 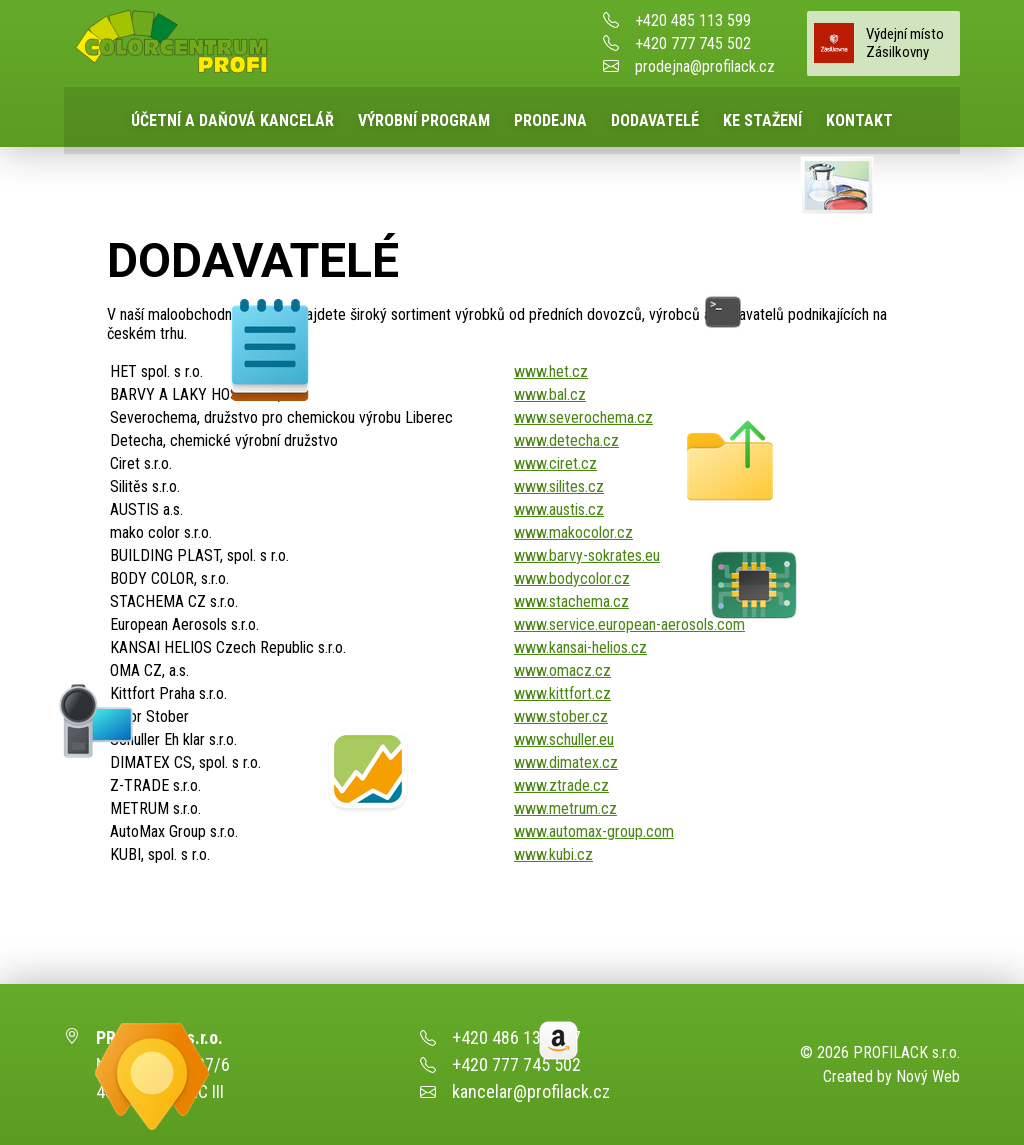 I want to click on open the Amazon shopping app, so click(x=558, y=1040).